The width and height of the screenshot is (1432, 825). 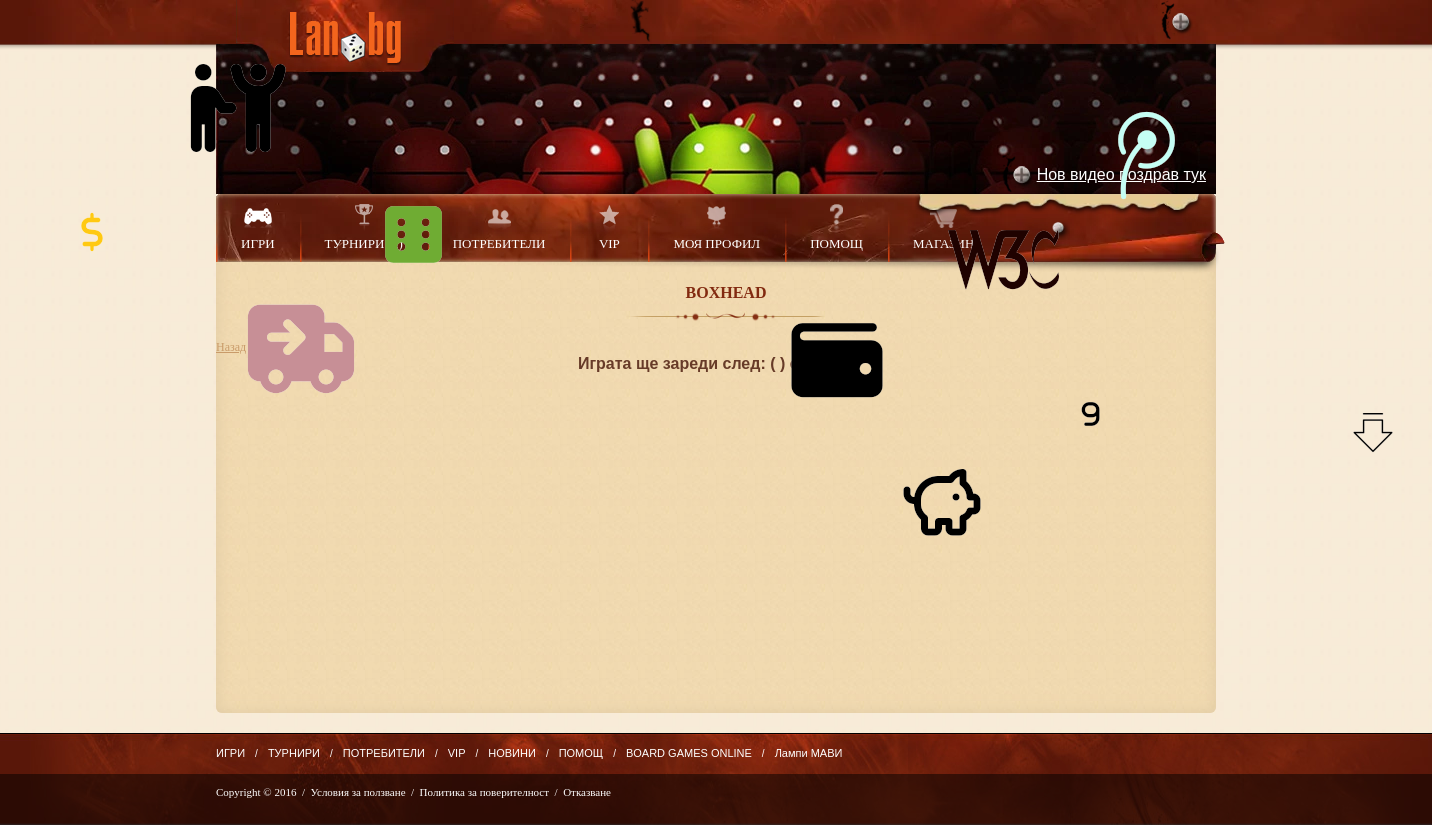 I want to click on world wide web consortium (w3c) logo, so click(x=1003, y=257).